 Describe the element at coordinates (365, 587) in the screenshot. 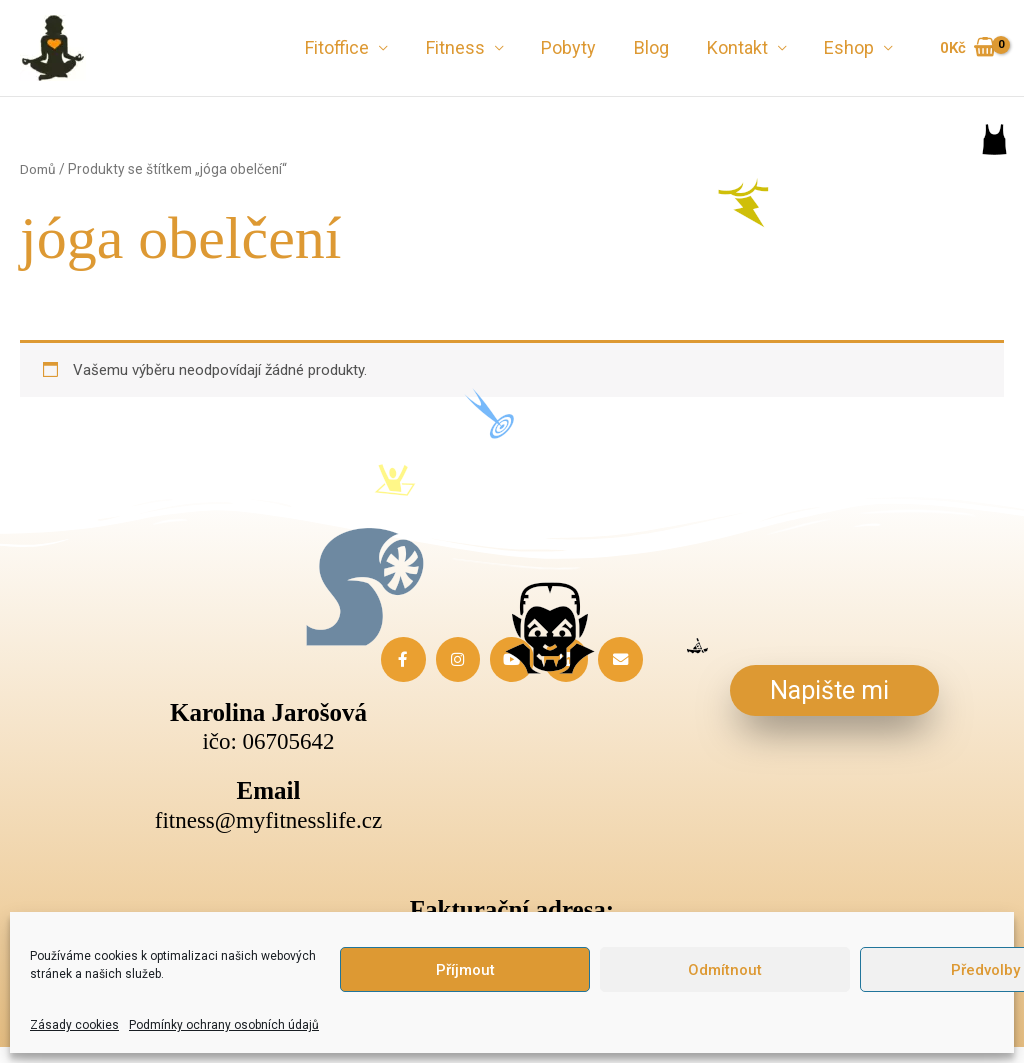

I see `parasitic worm enemy or creature in a game` at that location.